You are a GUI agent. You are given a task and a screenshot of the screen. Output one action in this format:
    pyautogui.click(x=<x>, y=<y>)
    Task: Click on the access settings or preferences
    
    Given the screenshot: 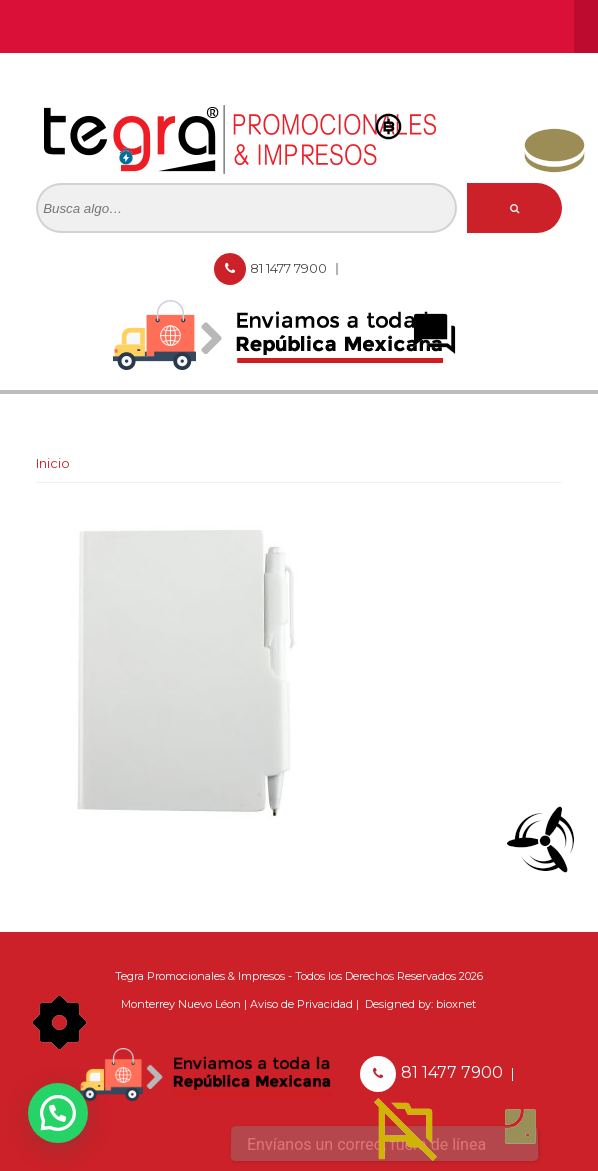 What is the action you would take?
    pyautogui.click(x=59, y=1022)
    